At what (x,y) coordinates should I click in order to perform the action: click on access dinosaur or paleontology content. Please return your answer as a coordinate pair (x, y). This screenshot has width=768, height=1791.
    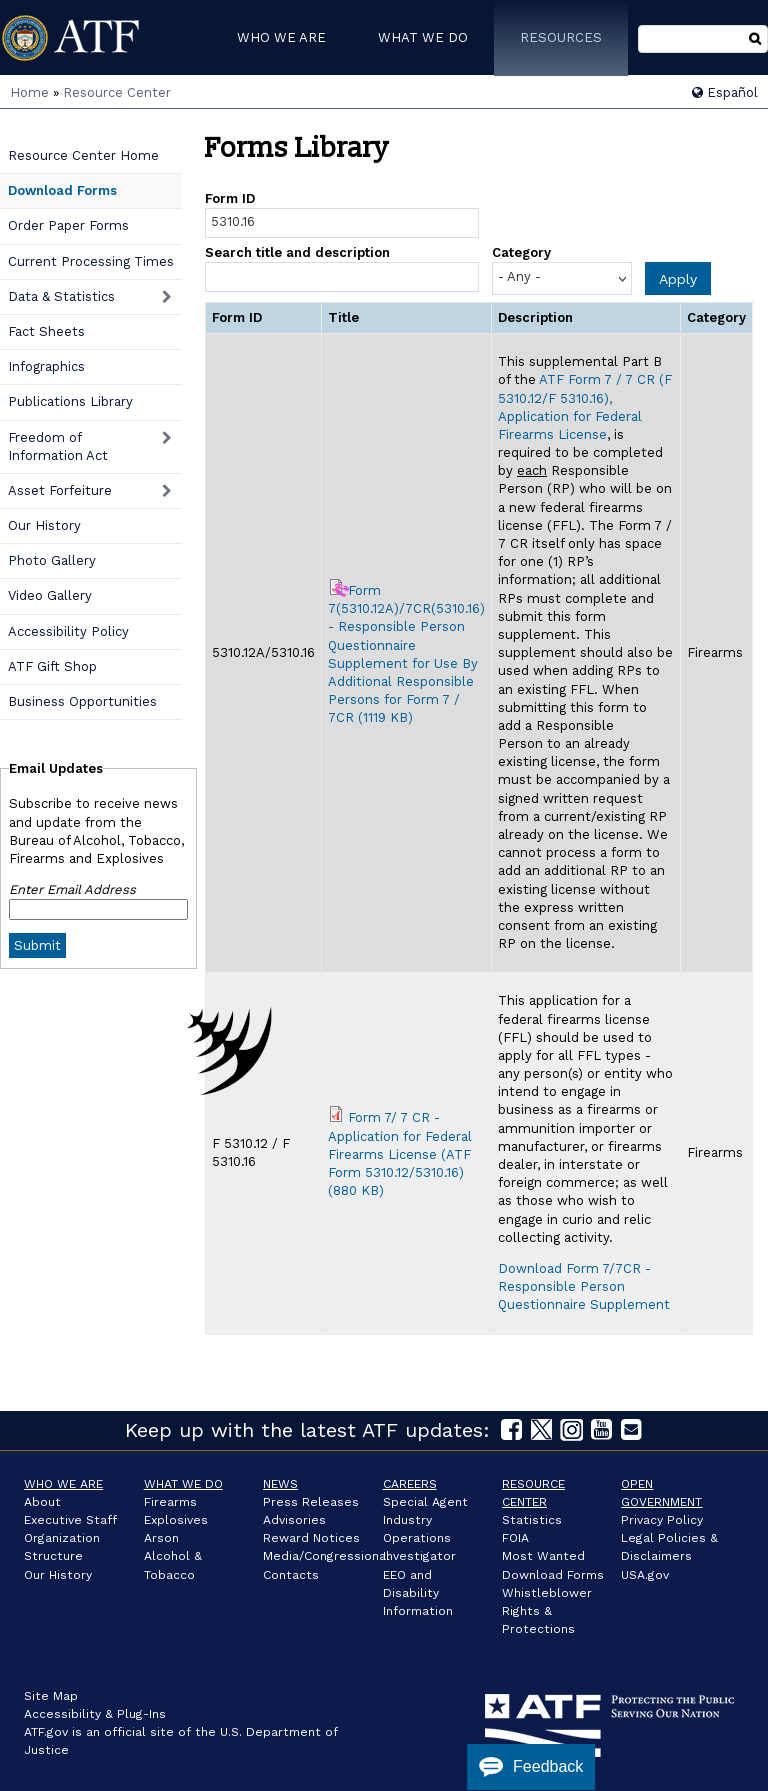
    Looking at the image, I should click on (342, 590).